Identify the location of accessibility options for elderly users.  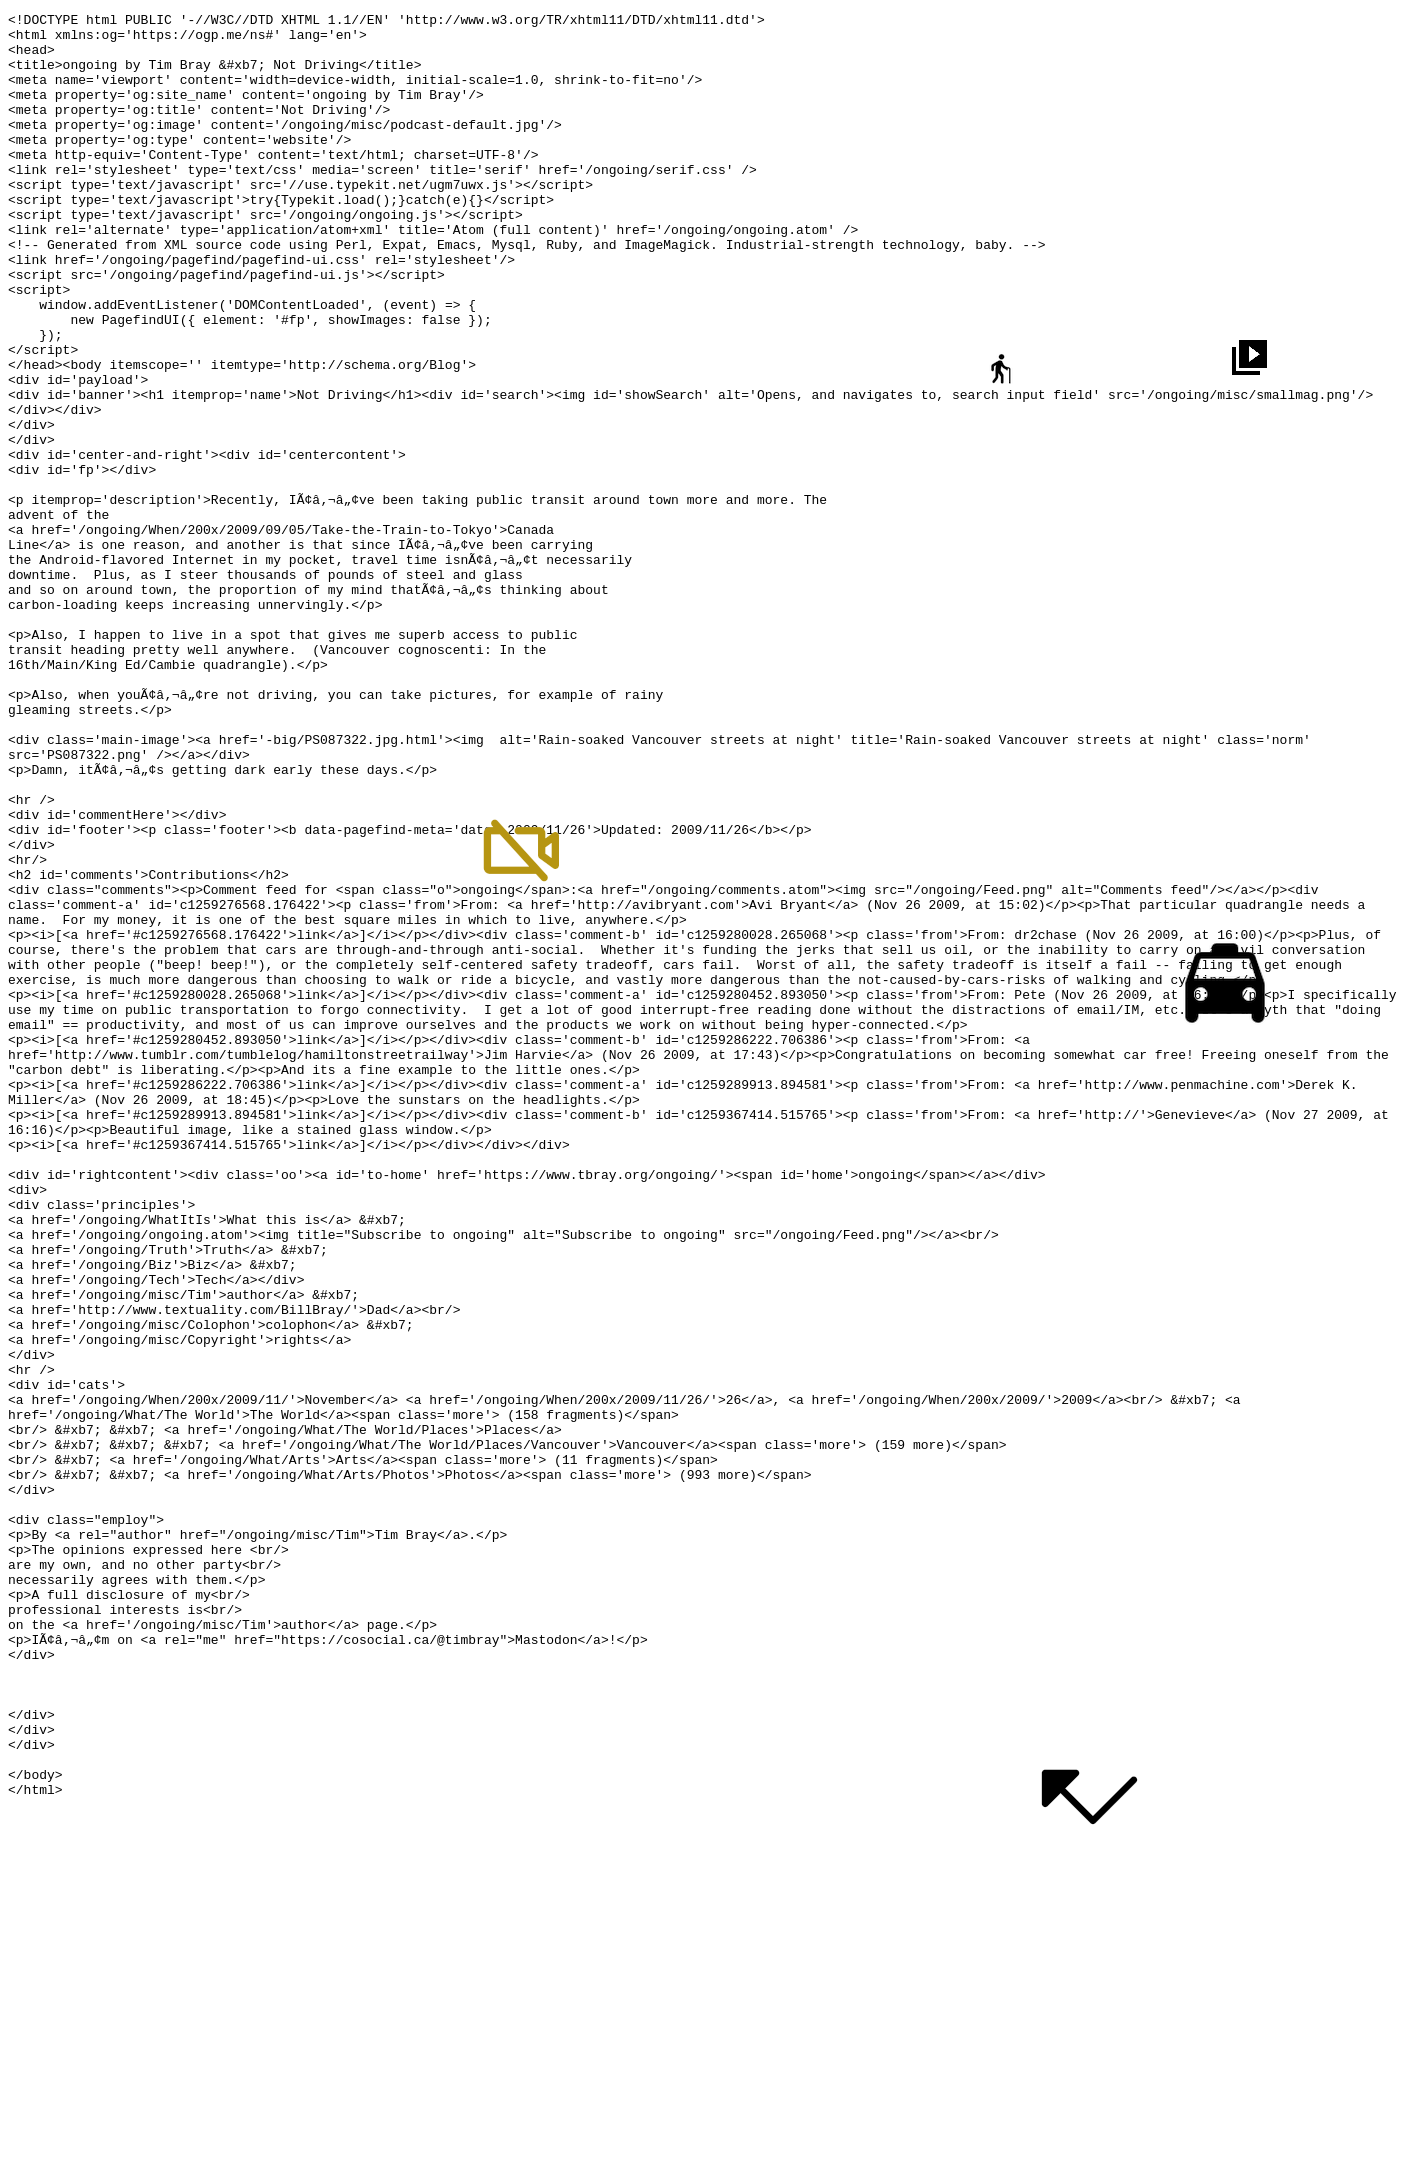
(999, 368).